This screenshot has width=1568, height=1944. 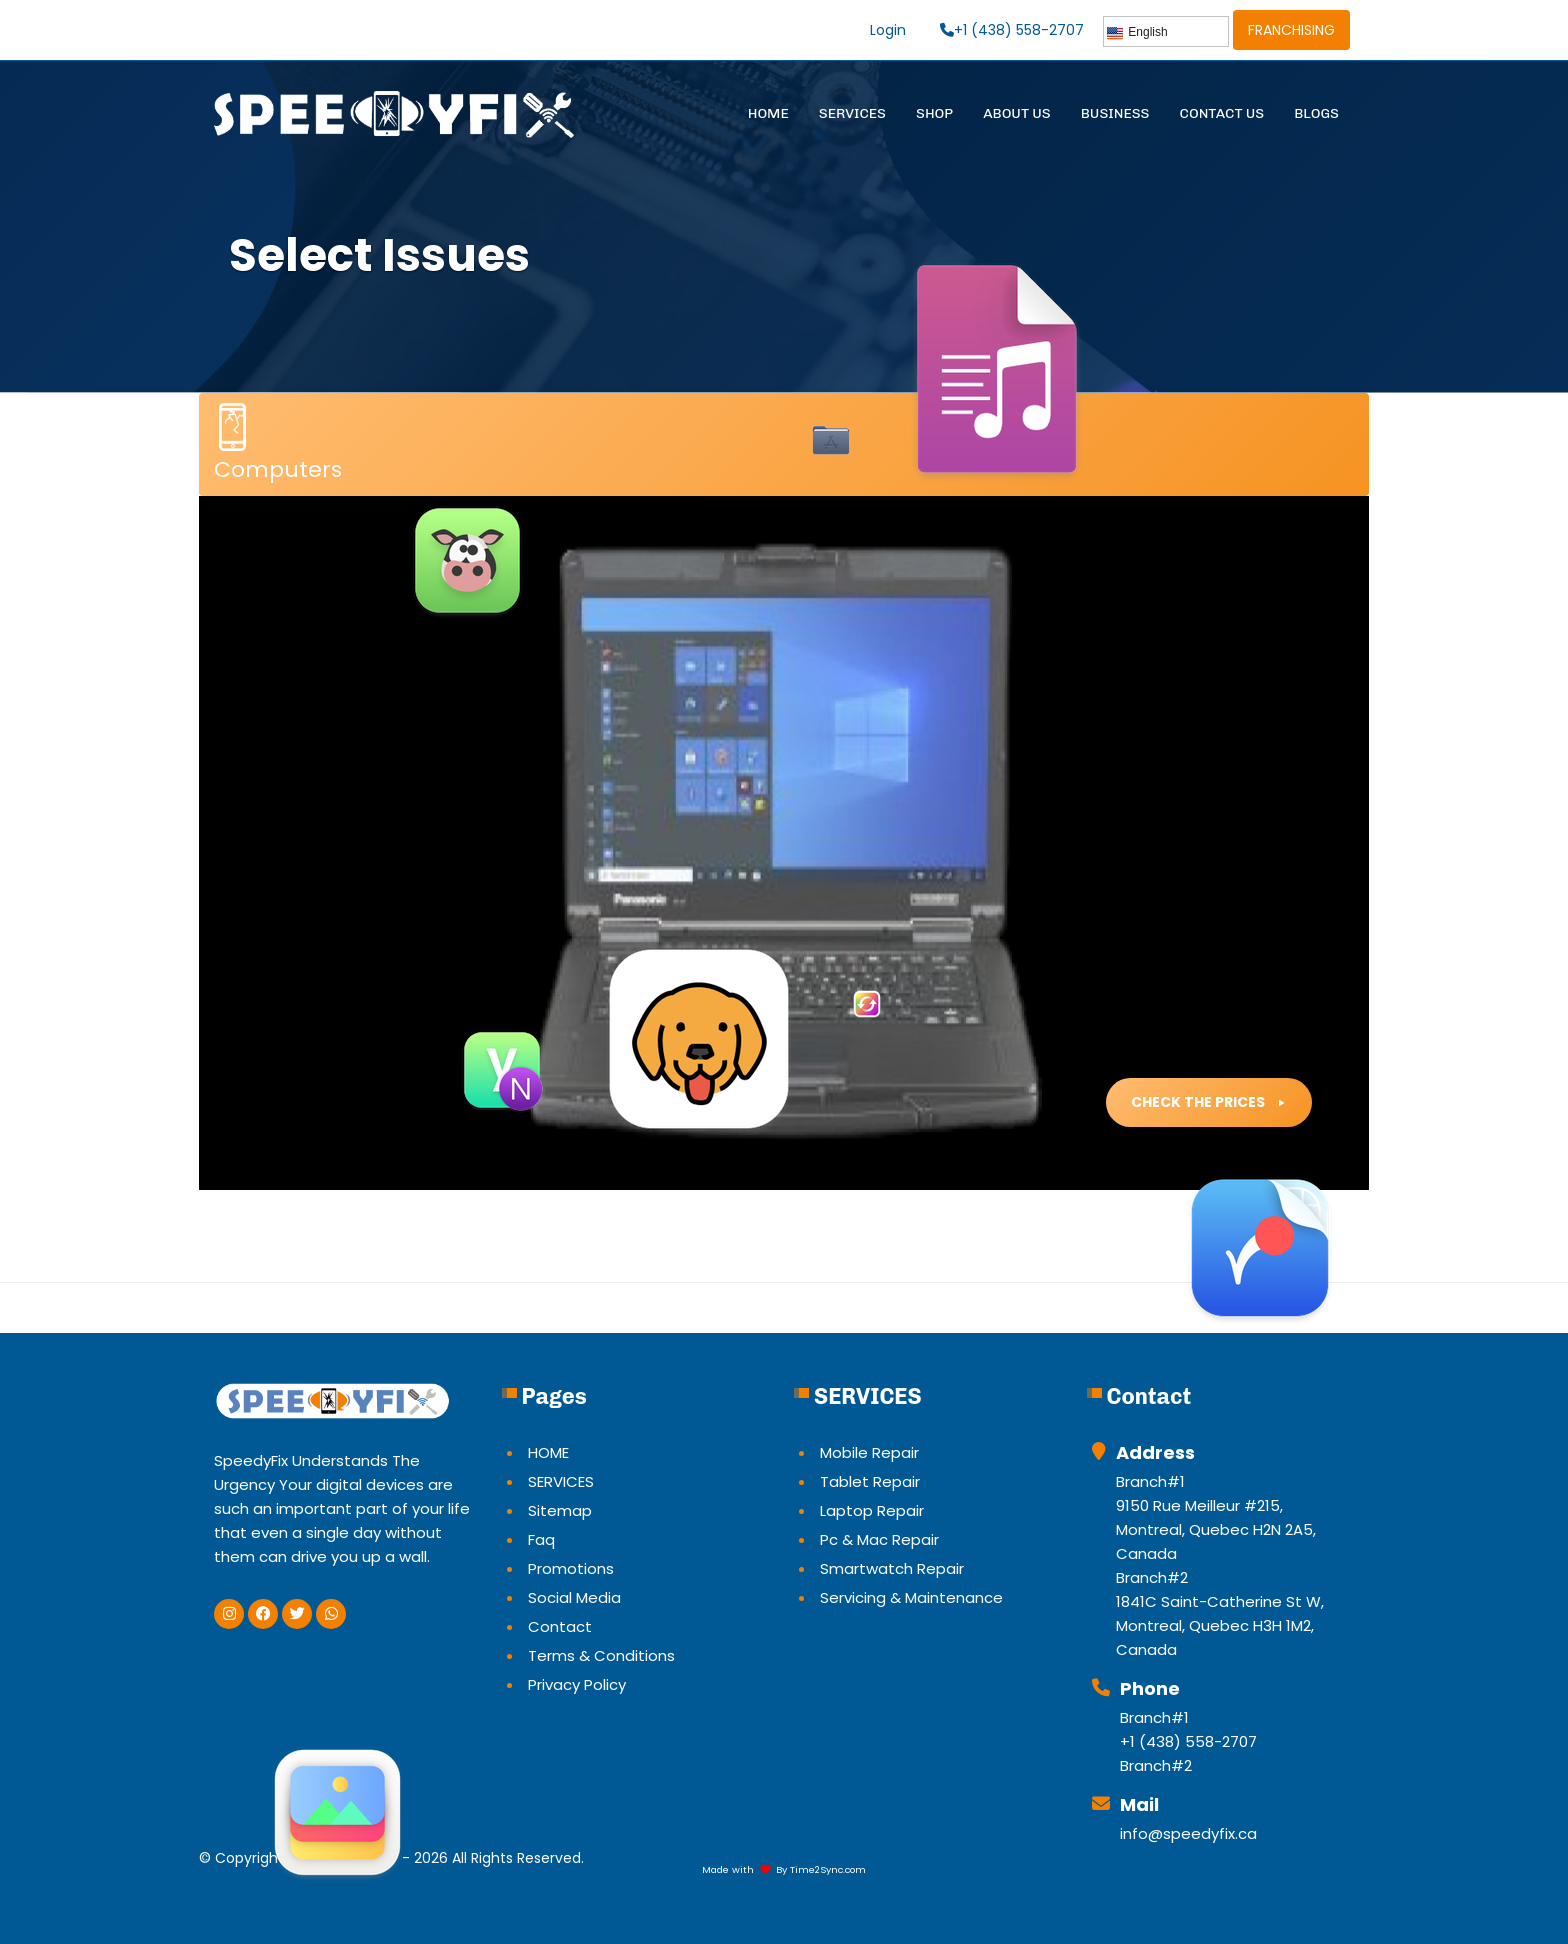 I want to click on audio playlist file type indicator, so click(x=997, y=369).